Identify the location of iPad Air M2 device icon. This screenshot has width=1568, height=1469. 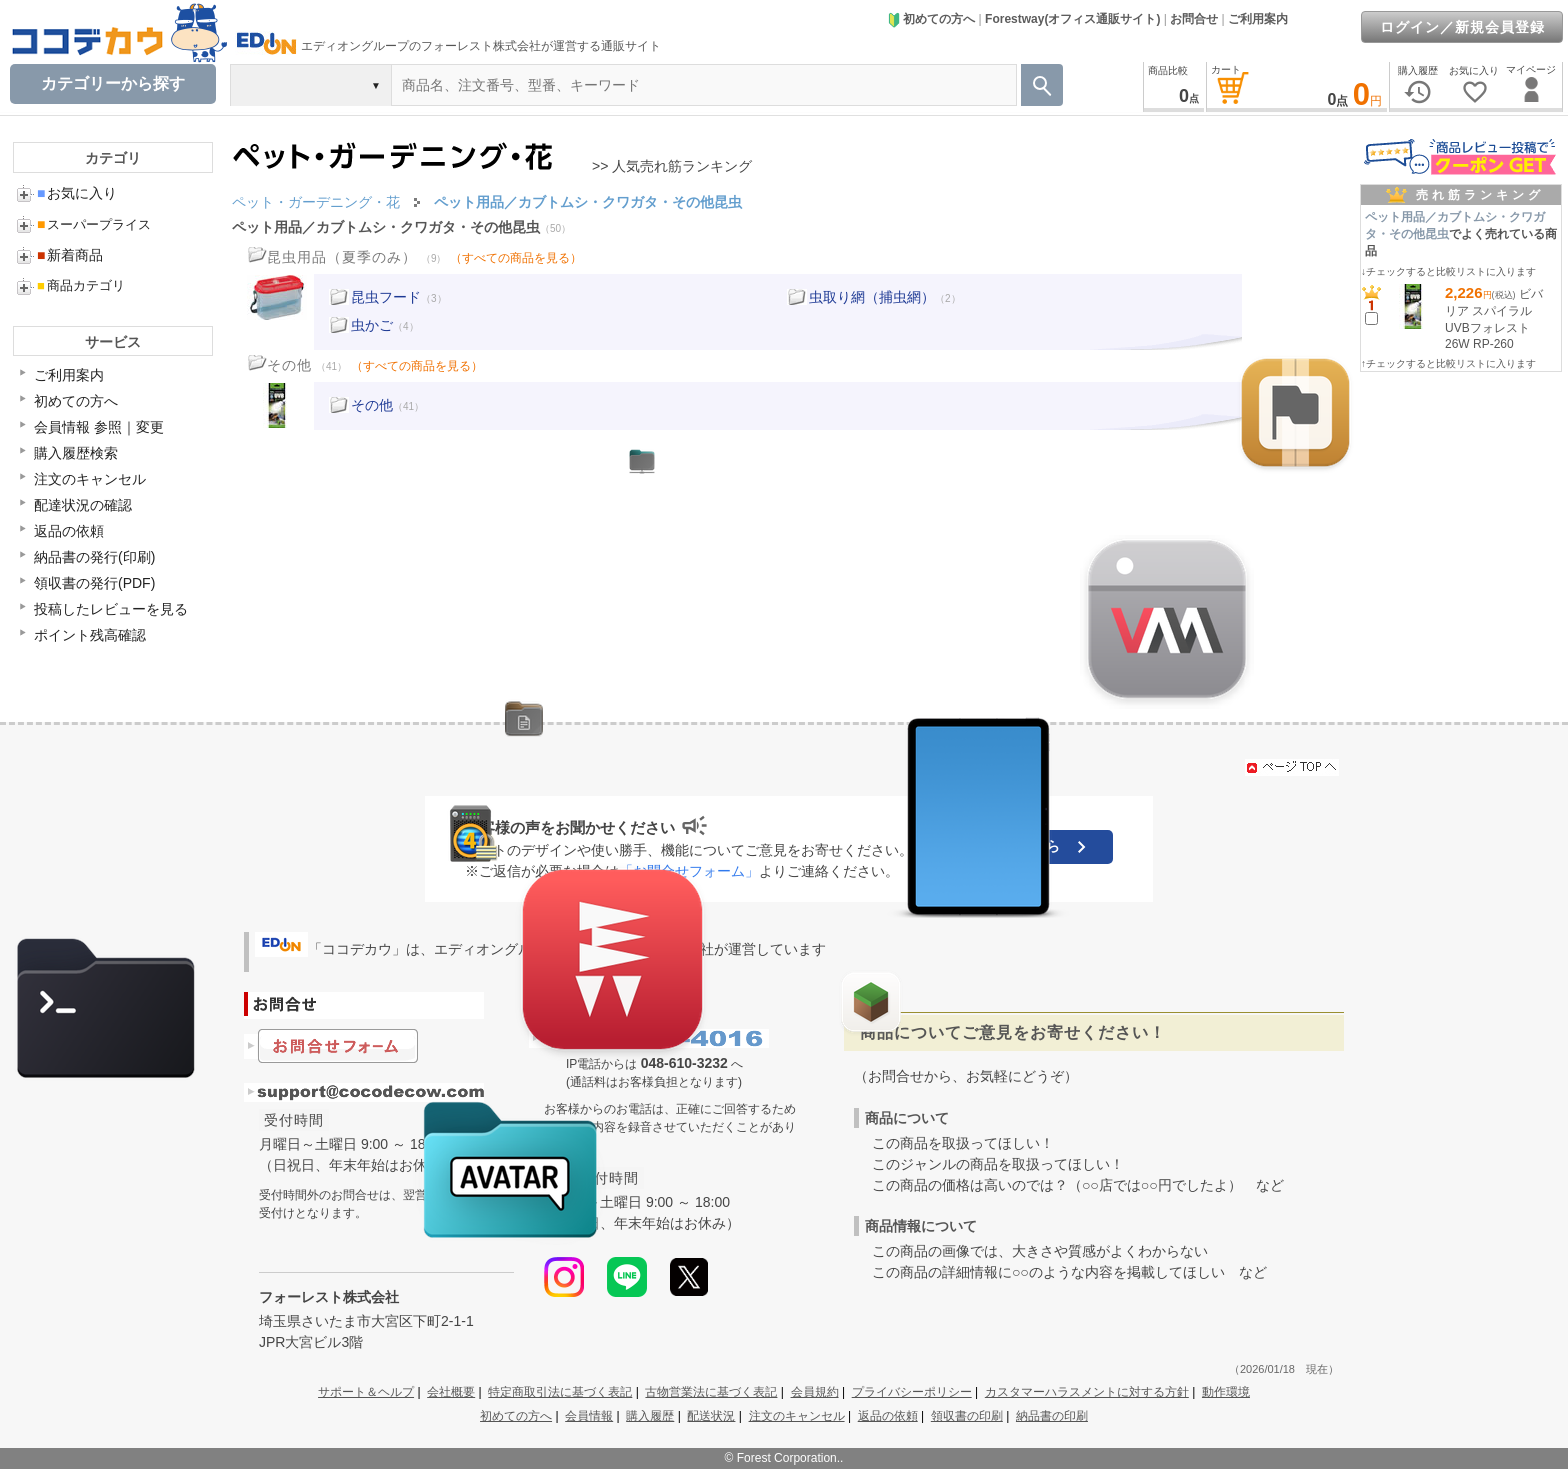
(978, 818).